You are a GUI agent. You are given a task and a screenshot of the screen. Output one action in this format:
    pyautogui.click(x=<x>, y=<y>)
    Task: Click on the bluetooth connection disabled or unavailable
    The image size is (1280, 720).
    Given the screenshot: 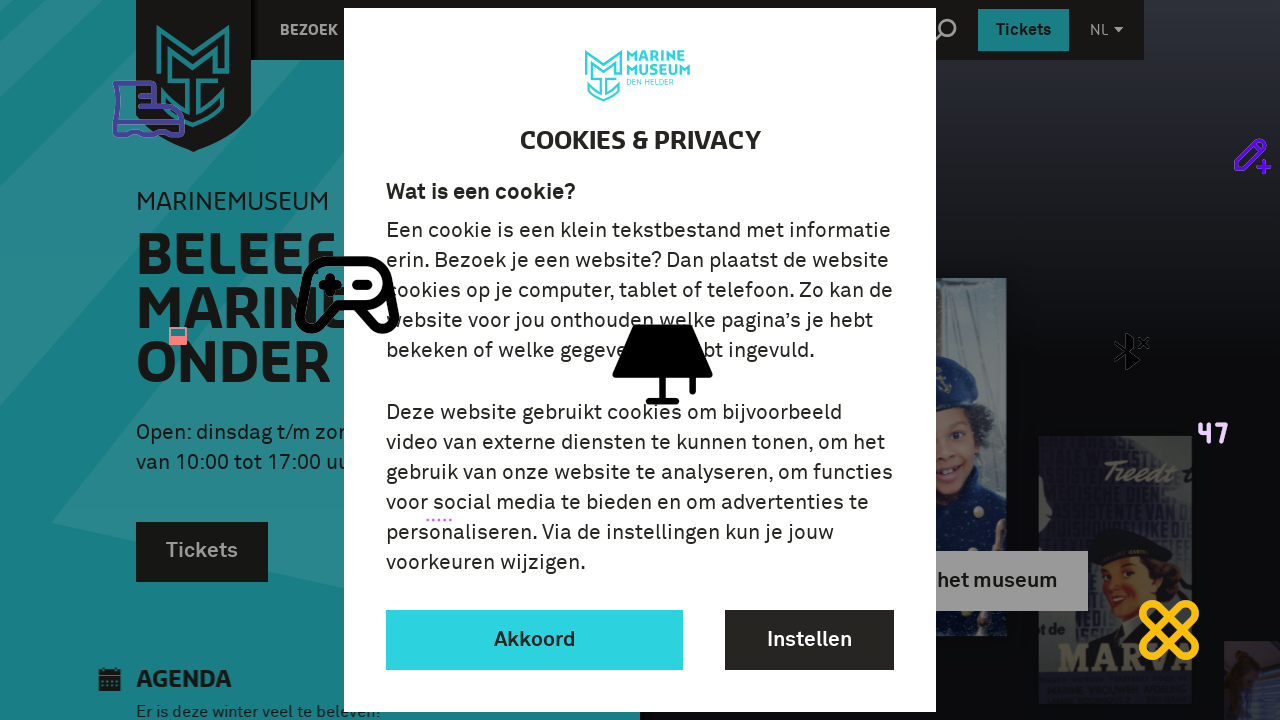 What is the action you would take?
    pyautogui.click(x=1129, y=351)
    